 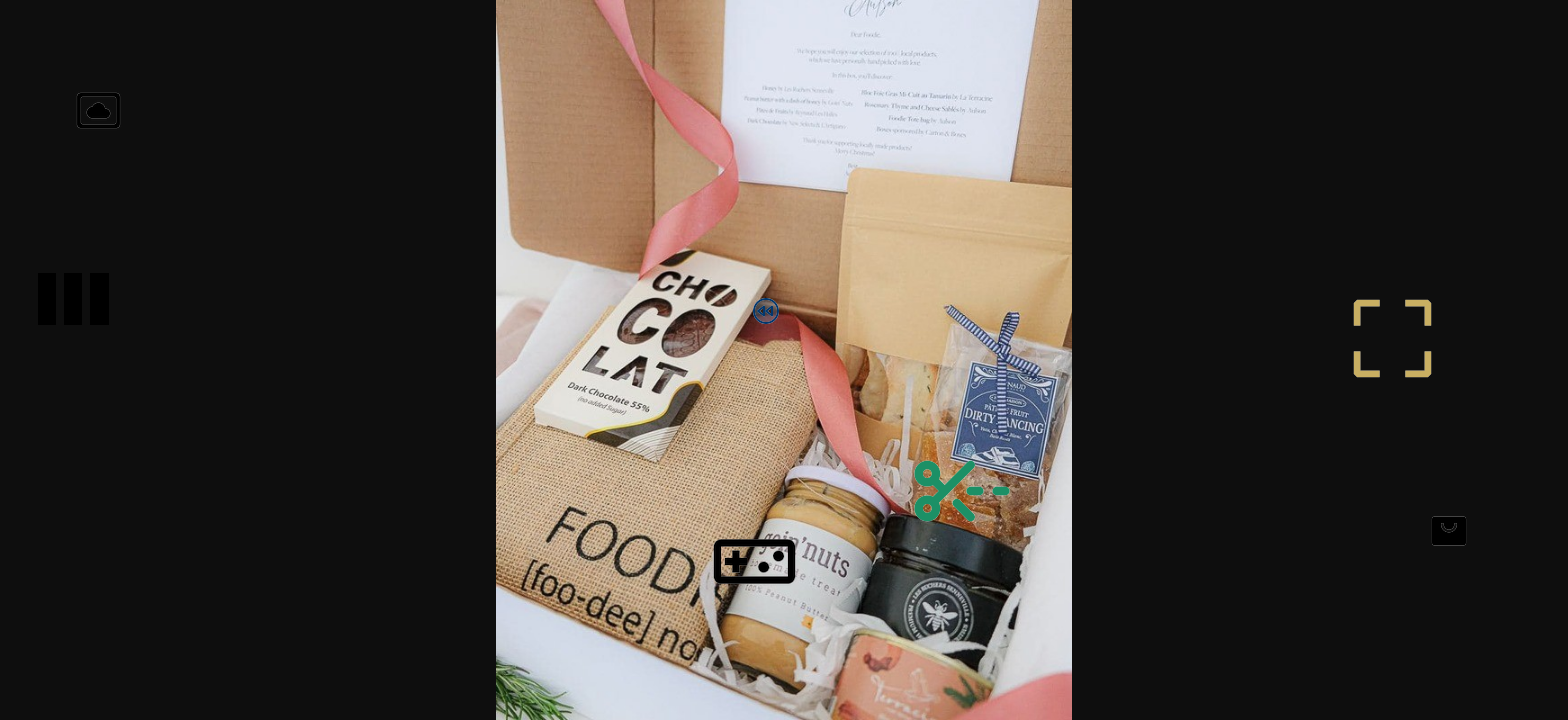 What do you see at coordinates (766, 311) in the screenshot?
I see `rewind or skip backward in media playback` at bounding box center [766, 311].